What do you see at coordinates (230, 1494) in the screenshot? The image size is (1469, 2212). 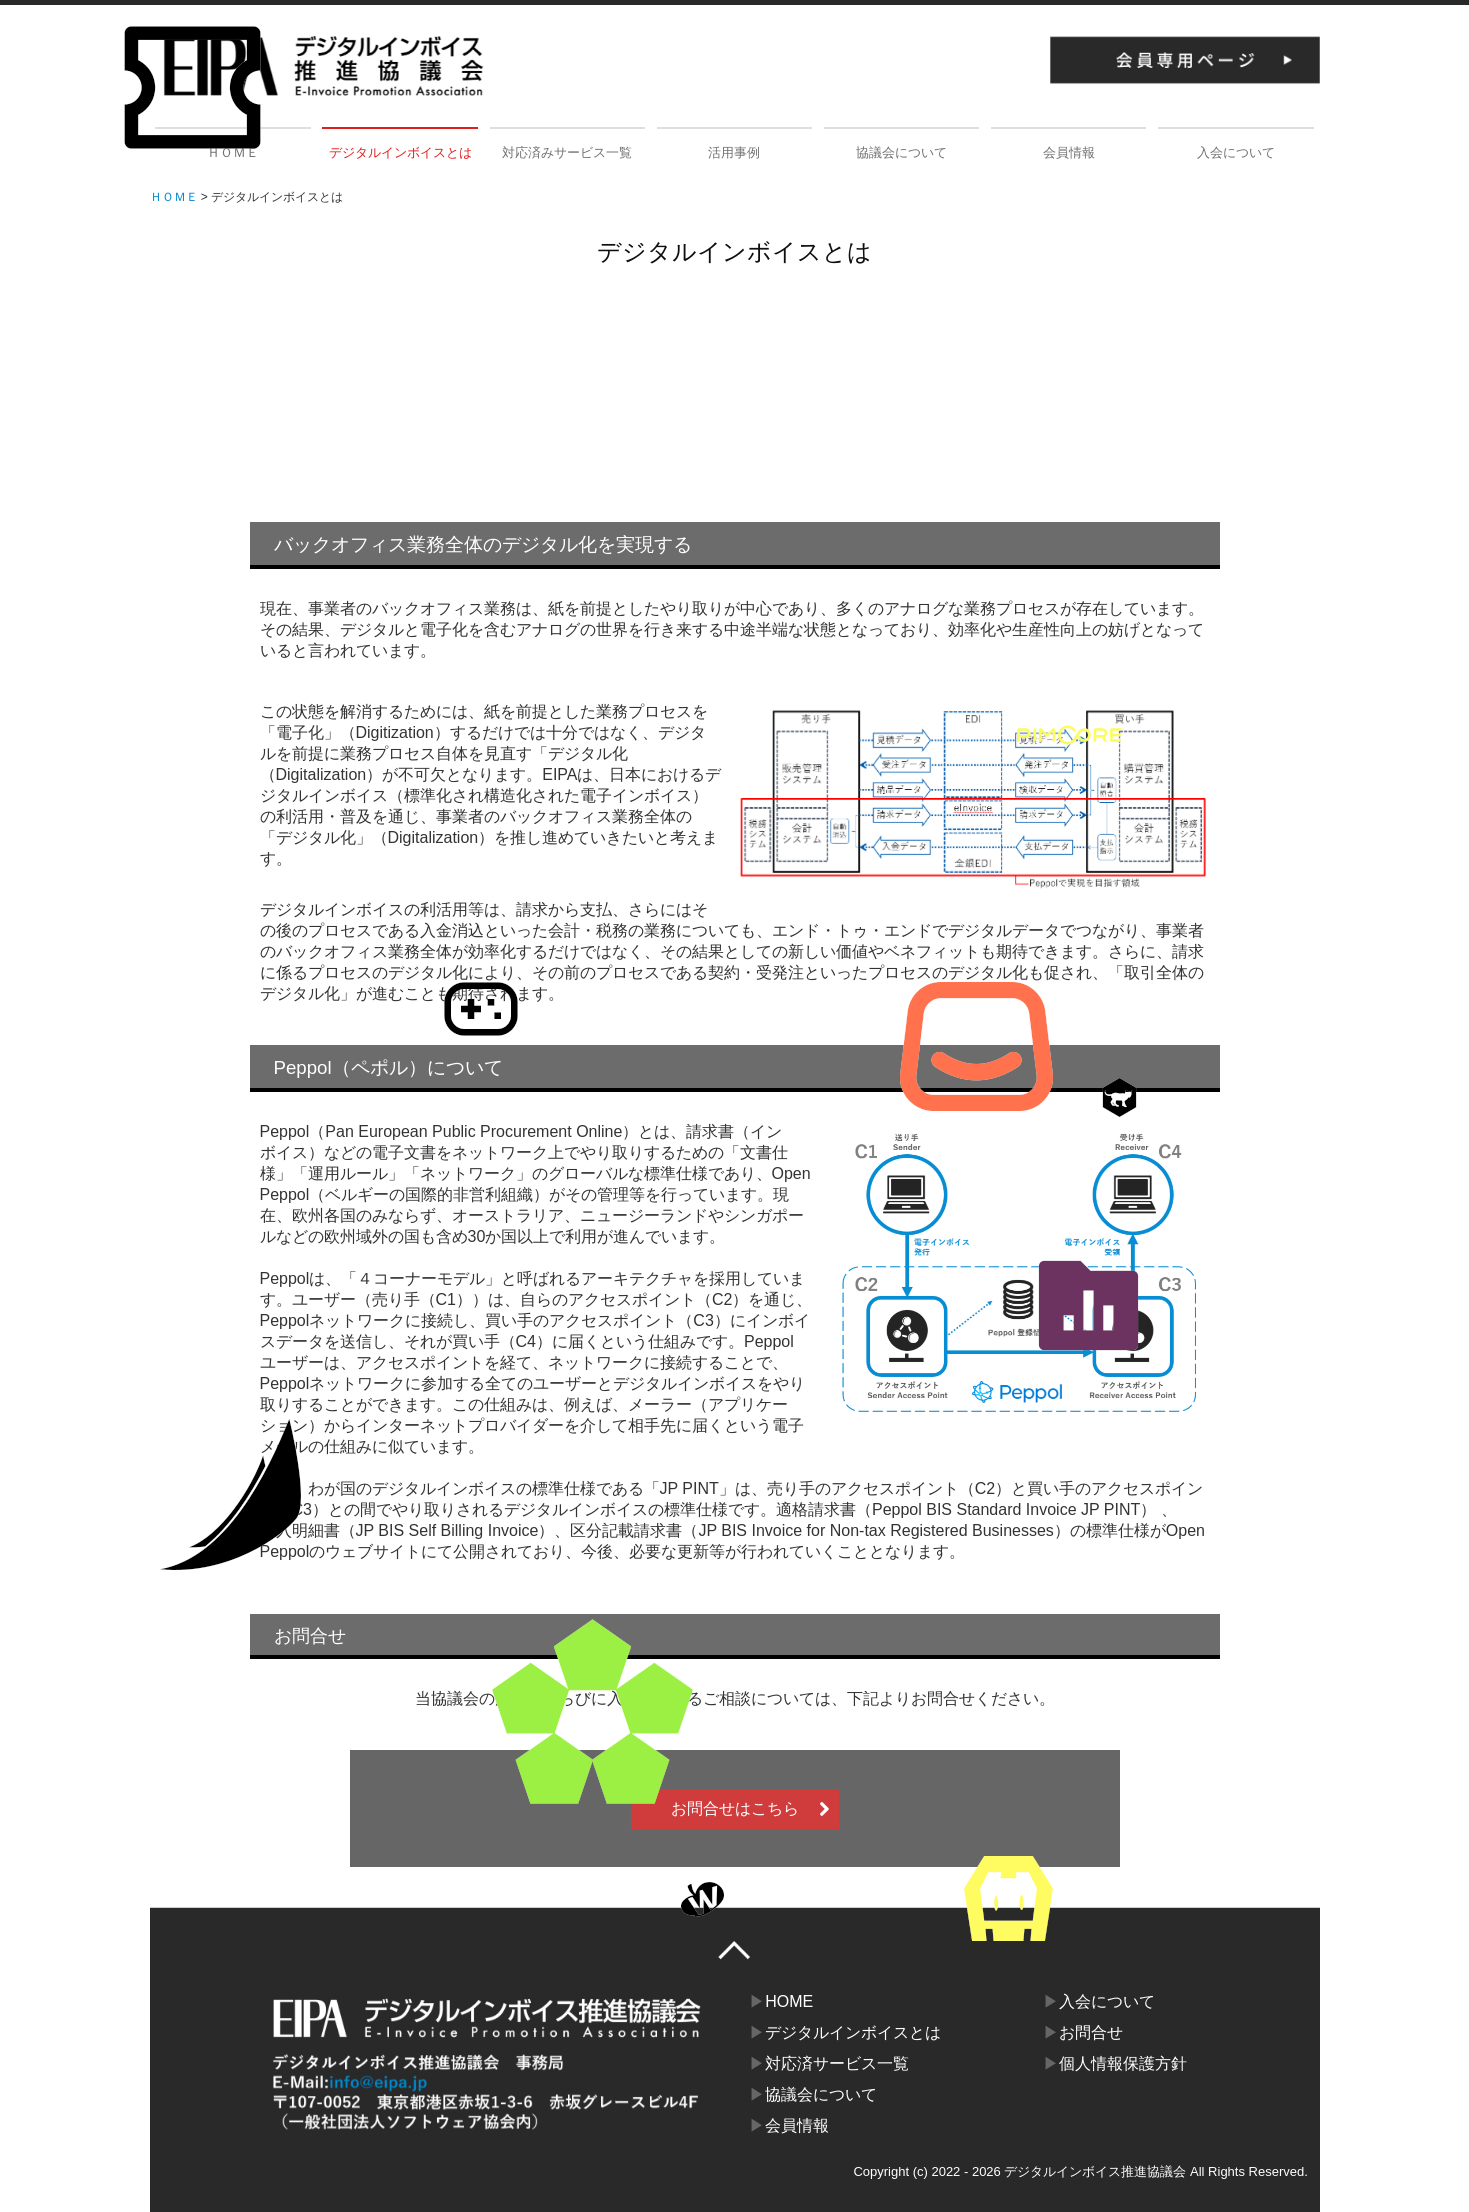 I see `spinnaker continuous delivery platform logo` at bounding box center [230, 1494].